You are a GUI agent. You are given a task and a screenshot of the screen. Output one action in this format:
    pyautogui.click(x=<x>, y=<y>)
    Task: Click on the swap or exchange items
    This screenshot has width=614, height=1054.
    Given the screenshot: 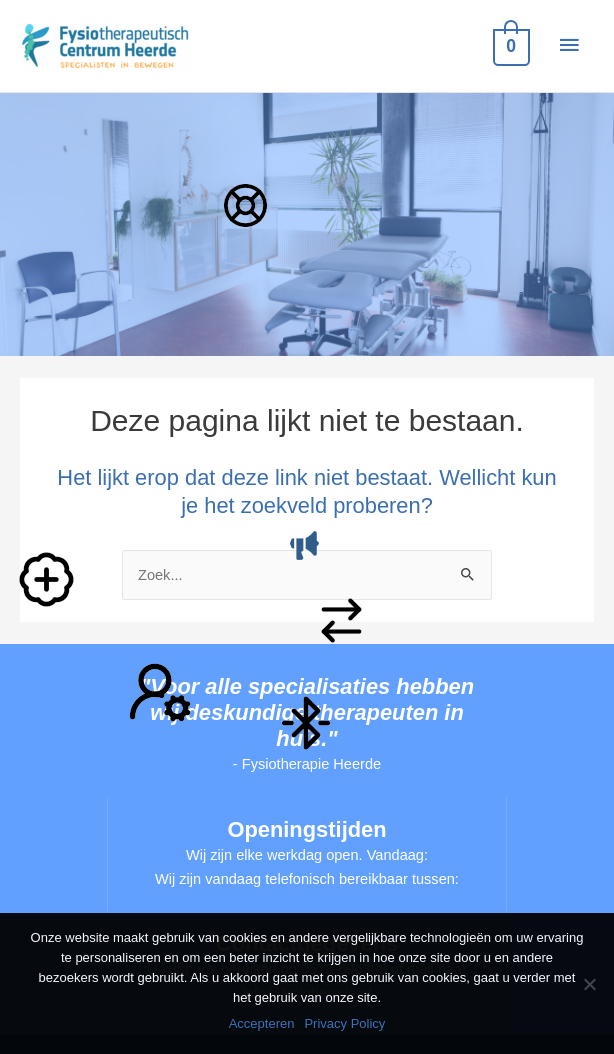 What is the action you would take?
    pyautogui.click(x=341, y=620)
    